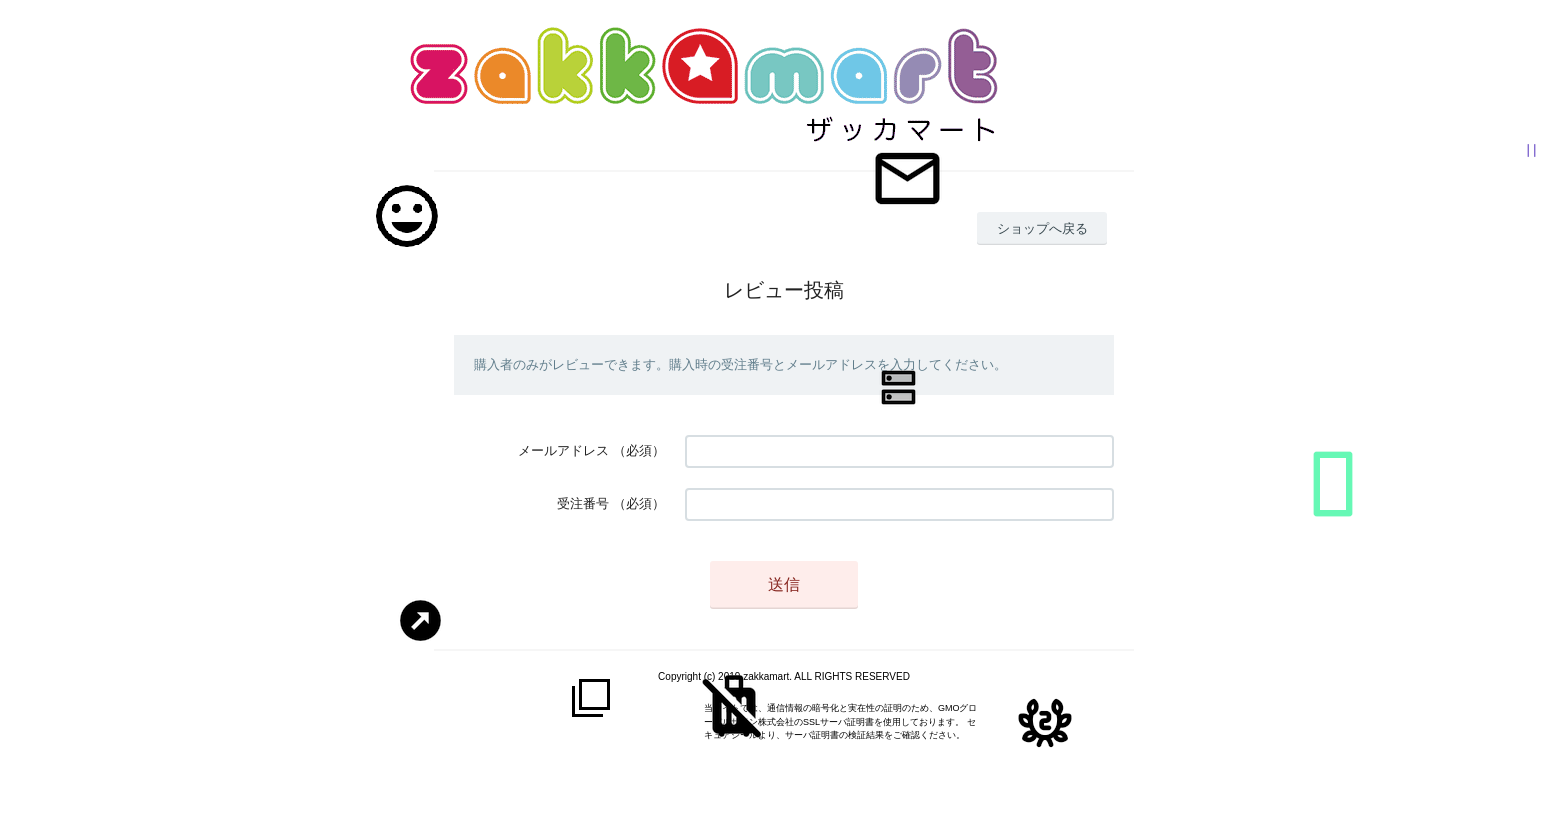 This screenshot has height=820, width=1568. What do you see at coordinates (591, 698) in the screenshot?
I see `view stacked layers or overlapping elements` at bounding box center [591, 698].